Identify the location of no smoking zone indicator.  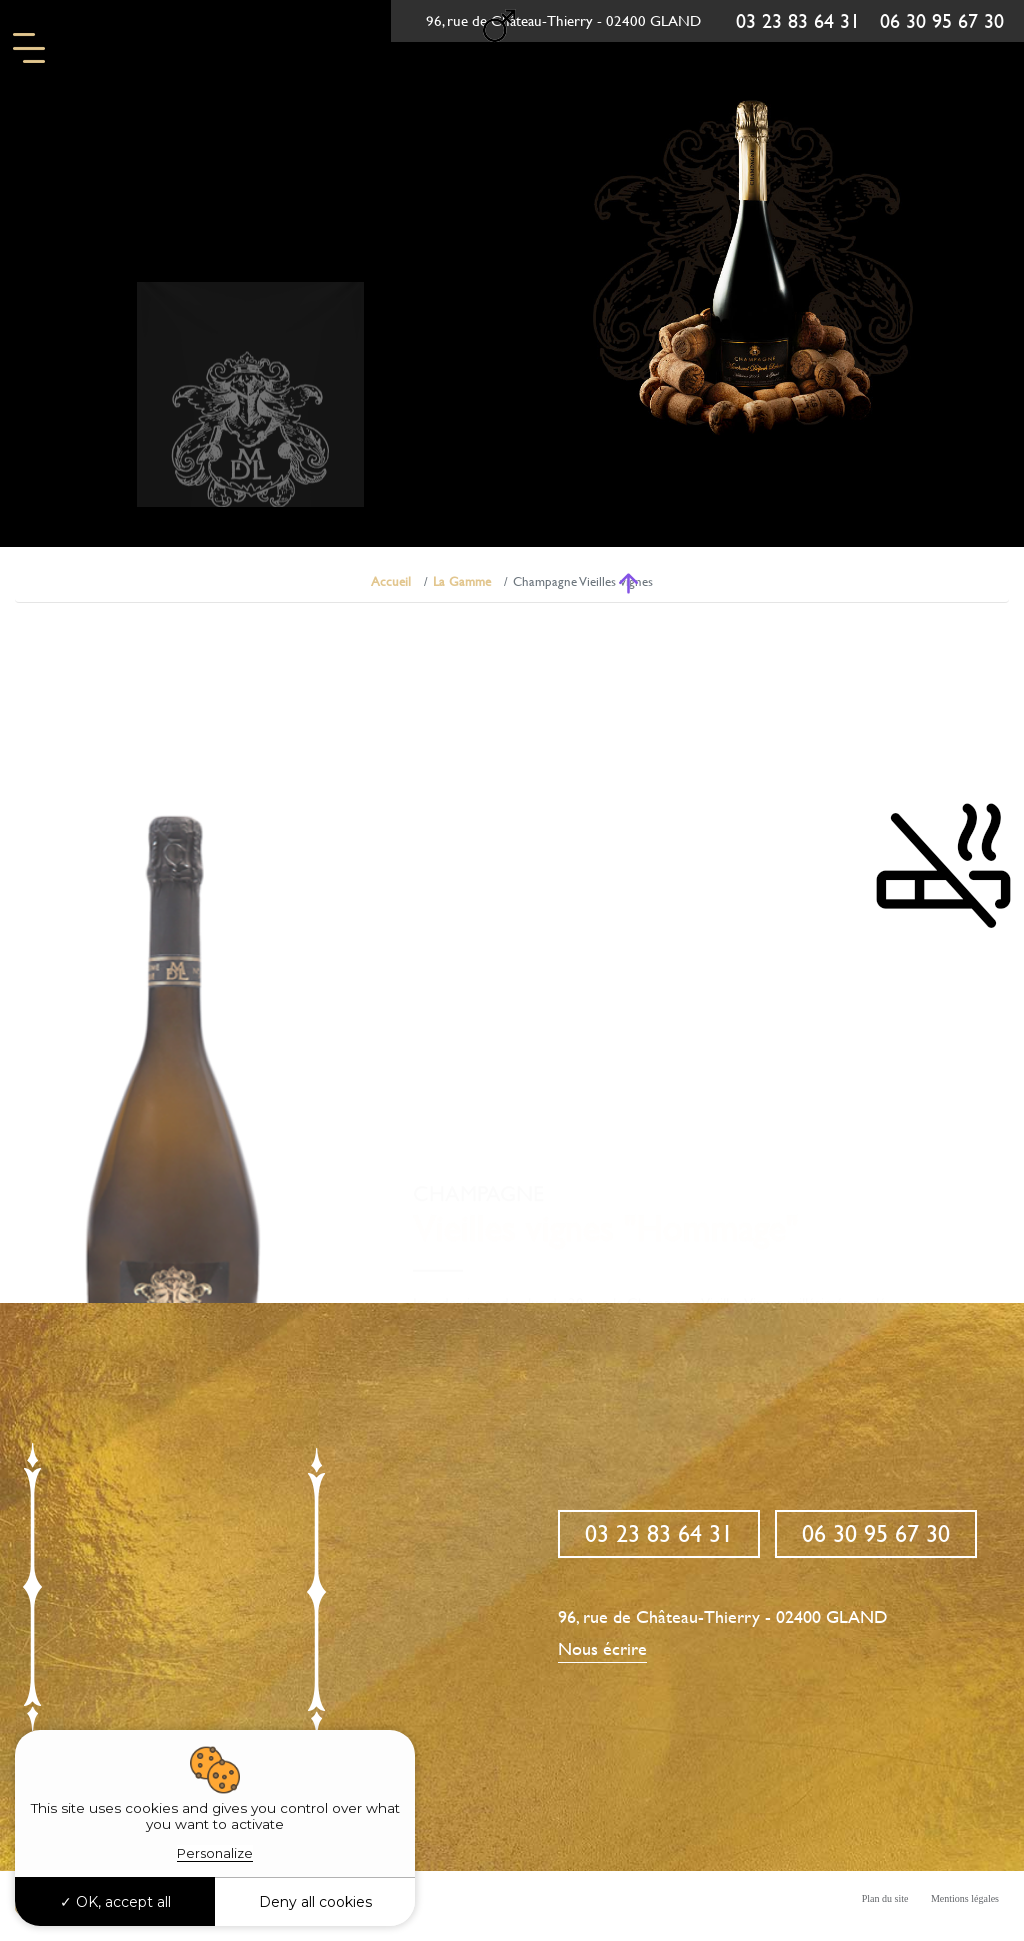
(943, 870).